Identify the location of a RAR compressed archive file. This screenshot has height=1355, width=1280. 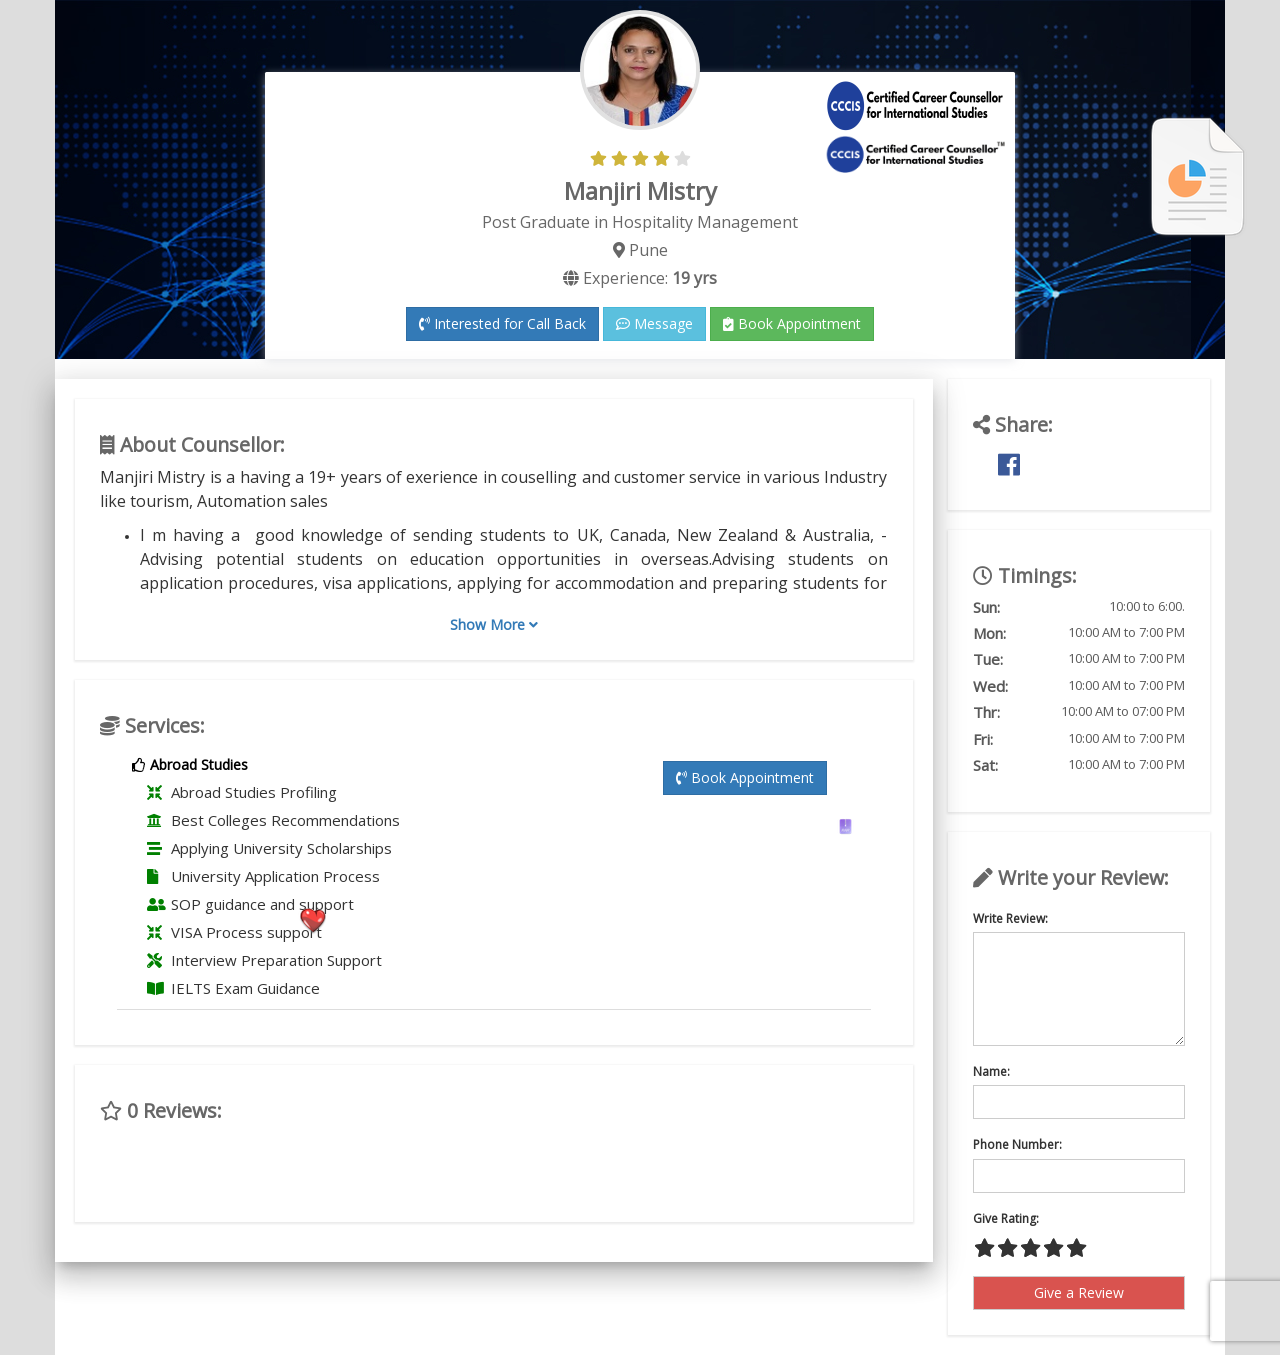
(845, 826).